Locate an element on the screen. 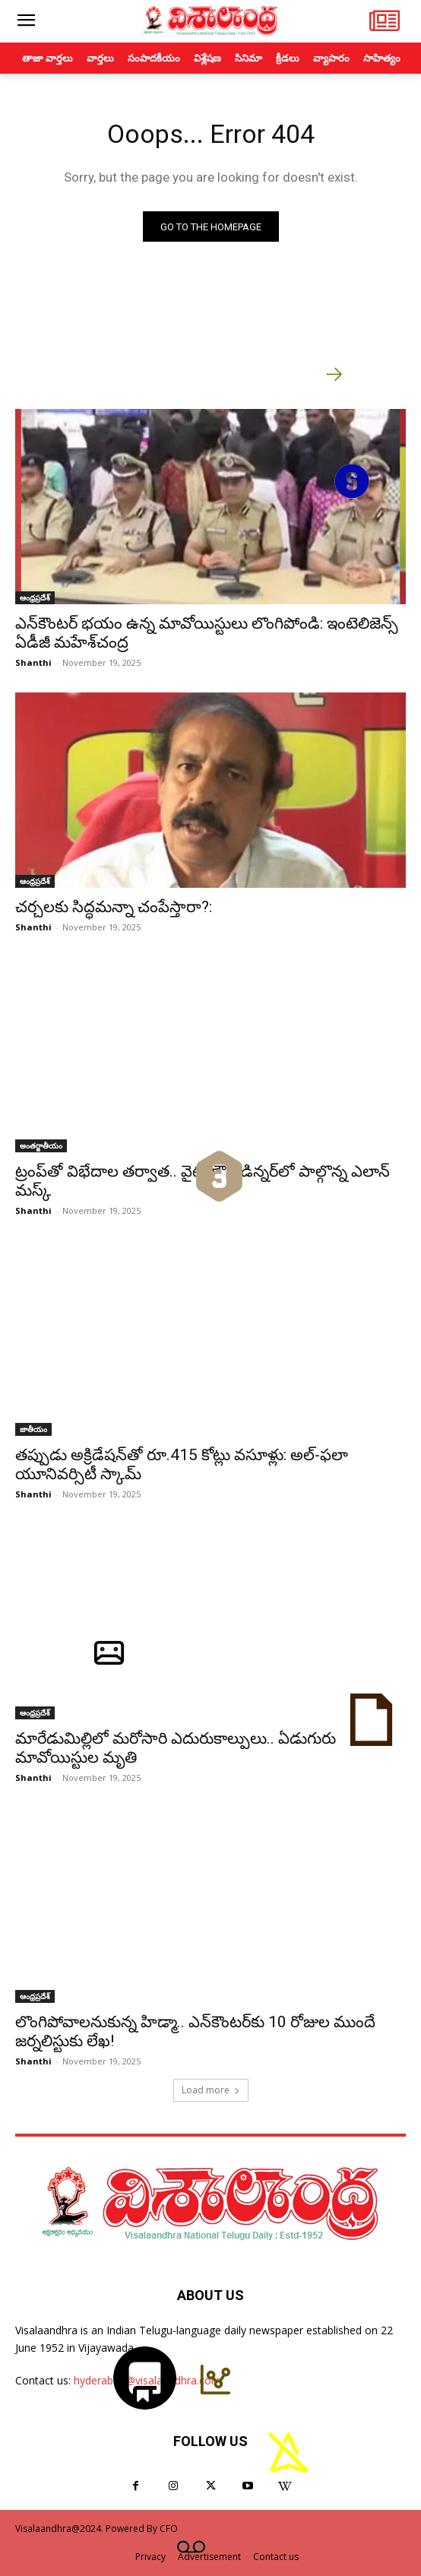  indicates a "small" size option is located at coordinates (352, 481).